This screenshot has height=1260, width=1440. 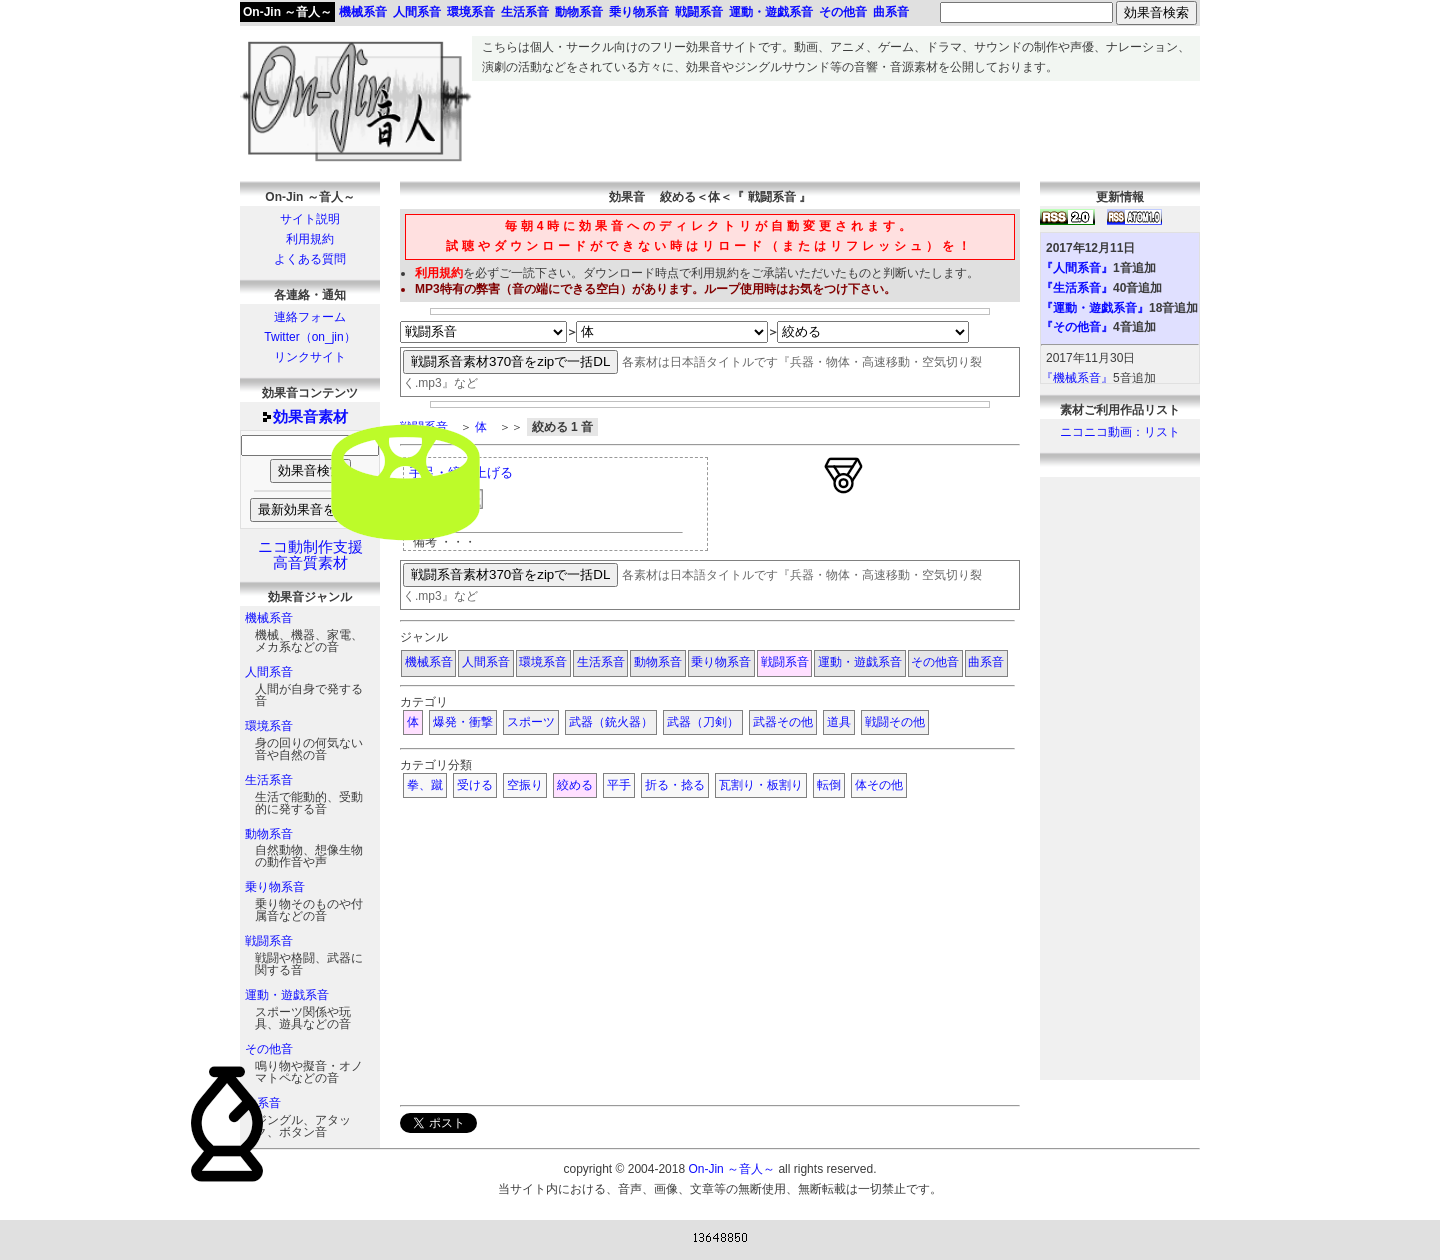 I want to click on view achievements or awards, so click(x=843, y=475).